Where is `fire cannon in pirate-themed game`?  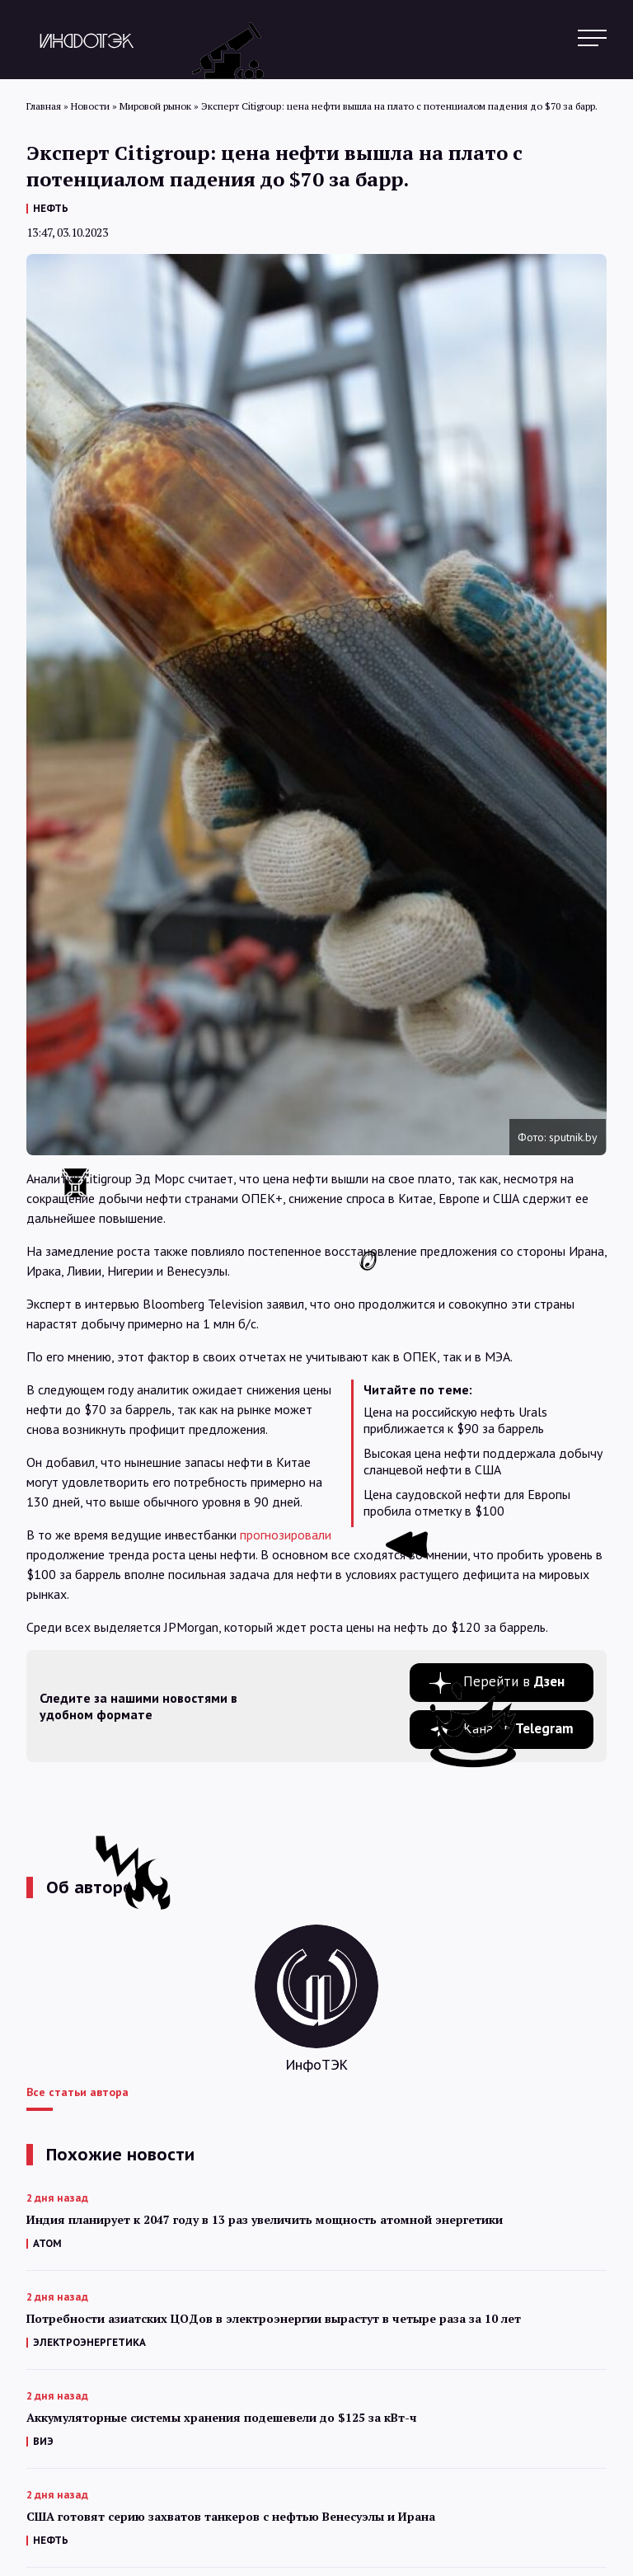 fire cannon in pirate-themed game is located at coordinates (227, 50).